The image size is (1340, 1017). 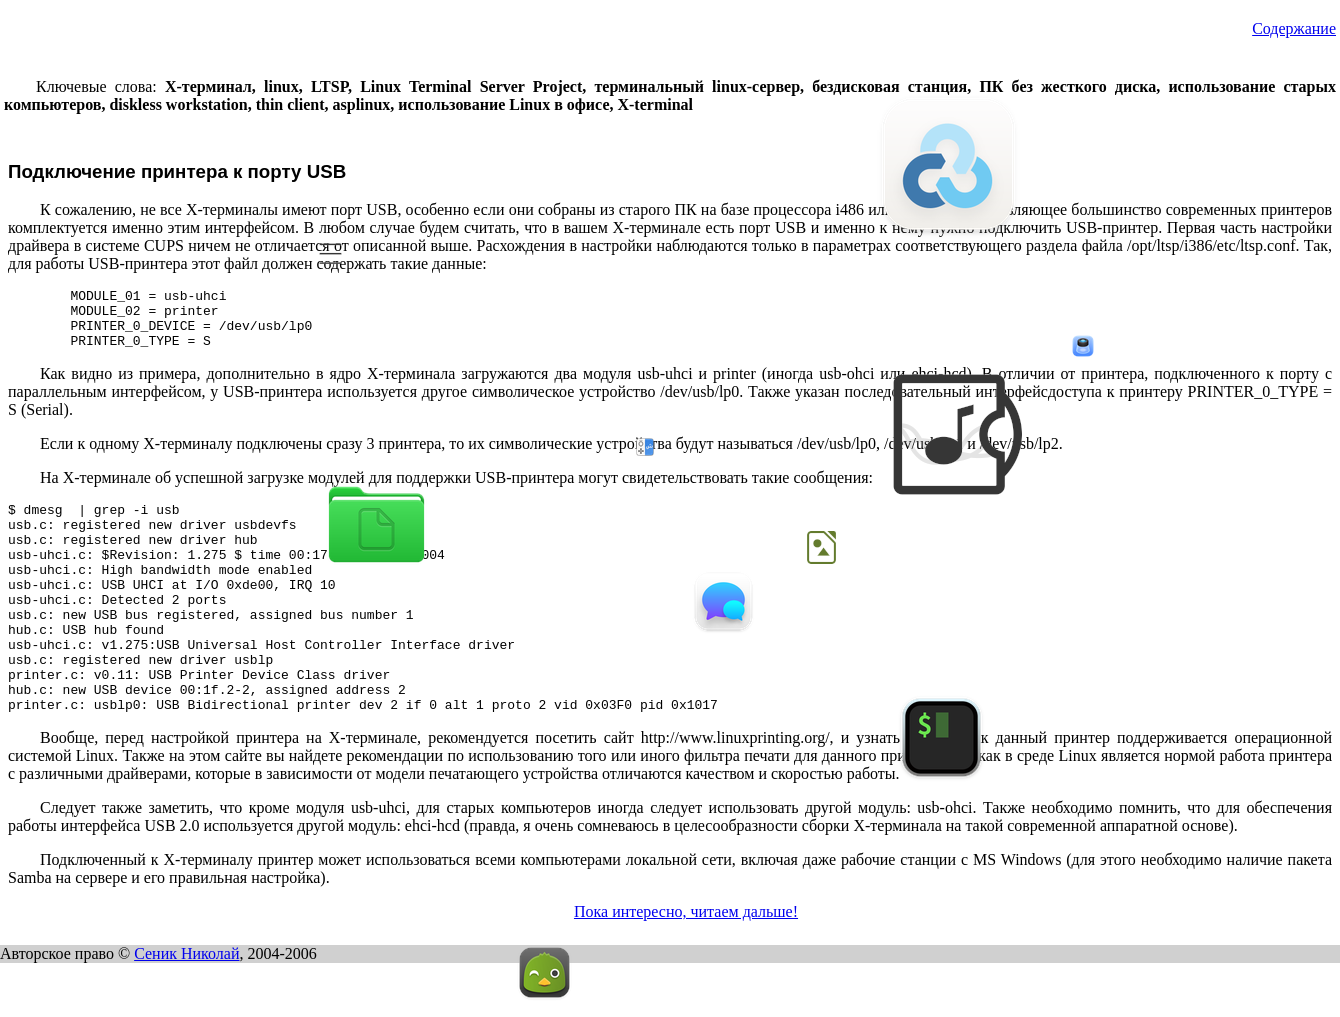 What do you see at coordinates (544, 972) in the screenshot?
I see `open choqok microblogging client` at bounding box center [544, 972].